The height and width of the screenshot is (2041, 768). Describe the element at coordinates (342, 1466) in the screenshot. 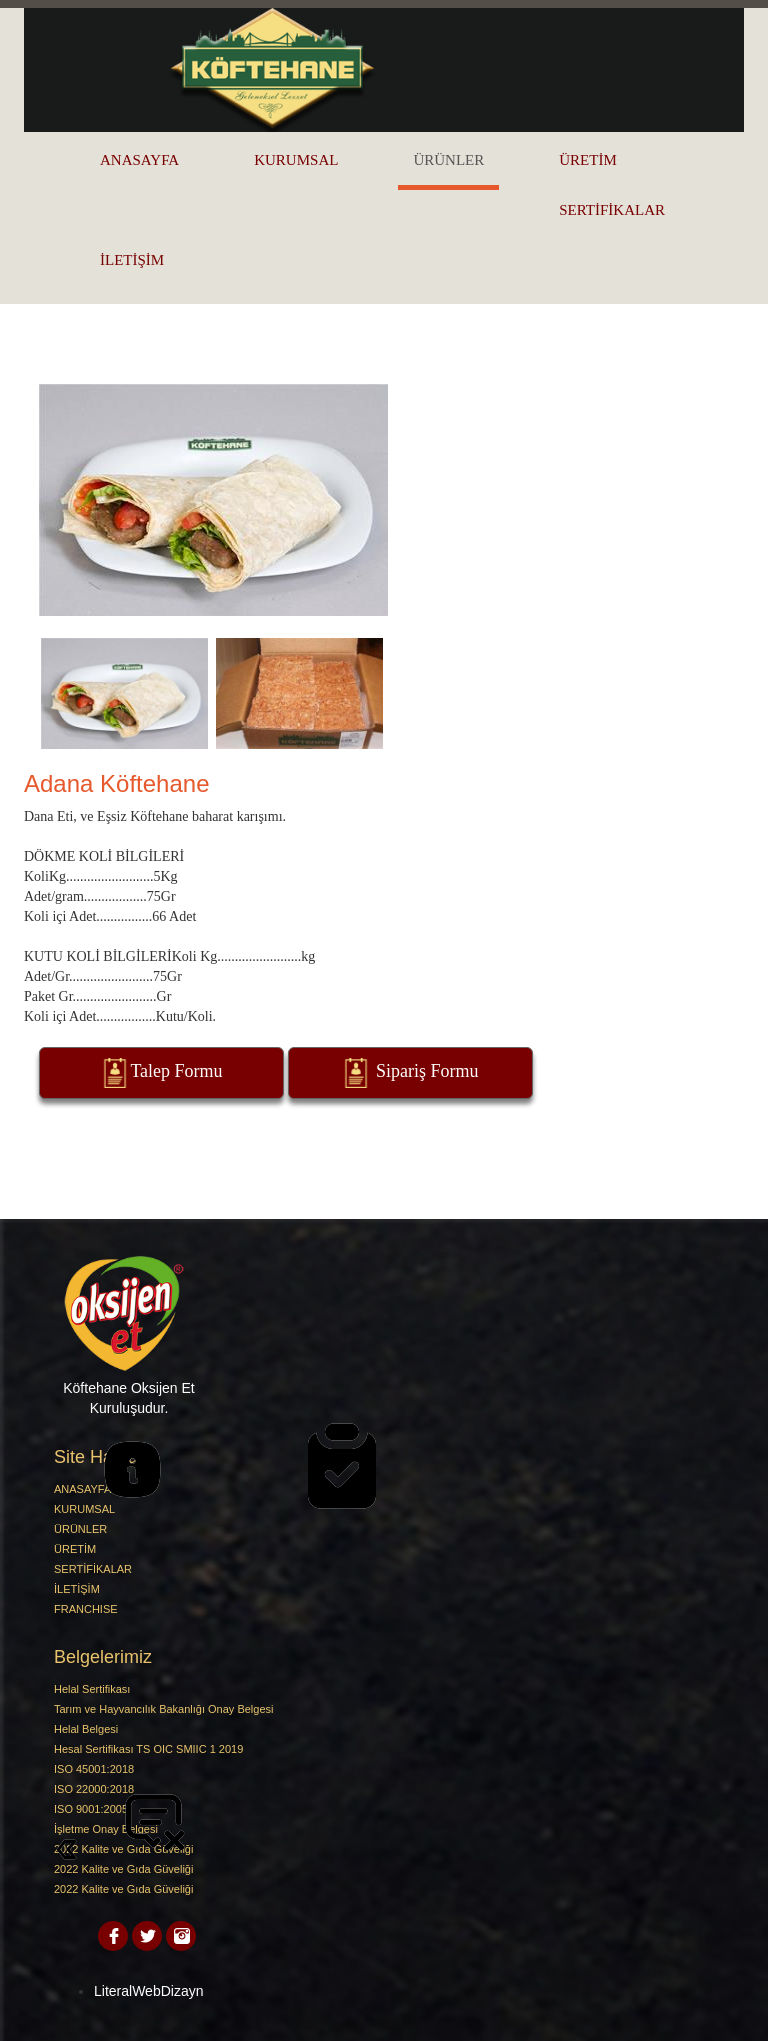

I see `mark task as complete` at that location.